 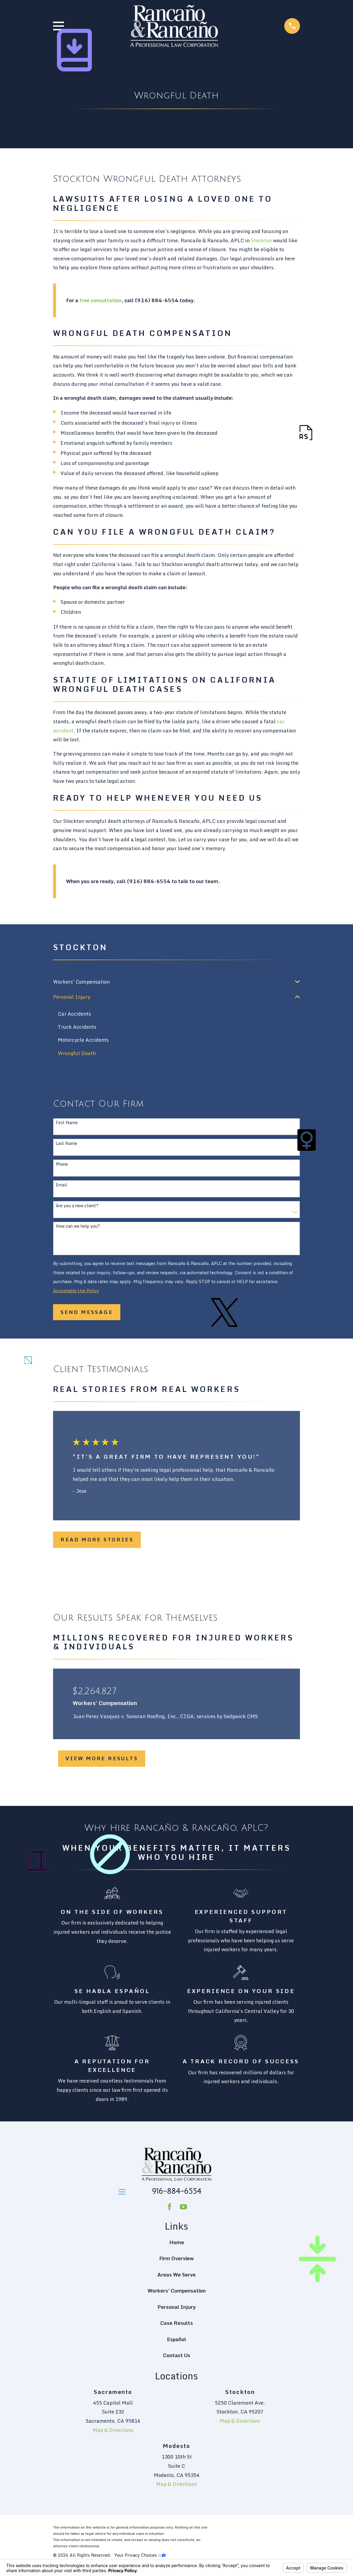 What do you see at coordinates (224, 1312) in the screenshot?
I see `open the X (formerly Twitter) app` at bounding box center [224, 1312].